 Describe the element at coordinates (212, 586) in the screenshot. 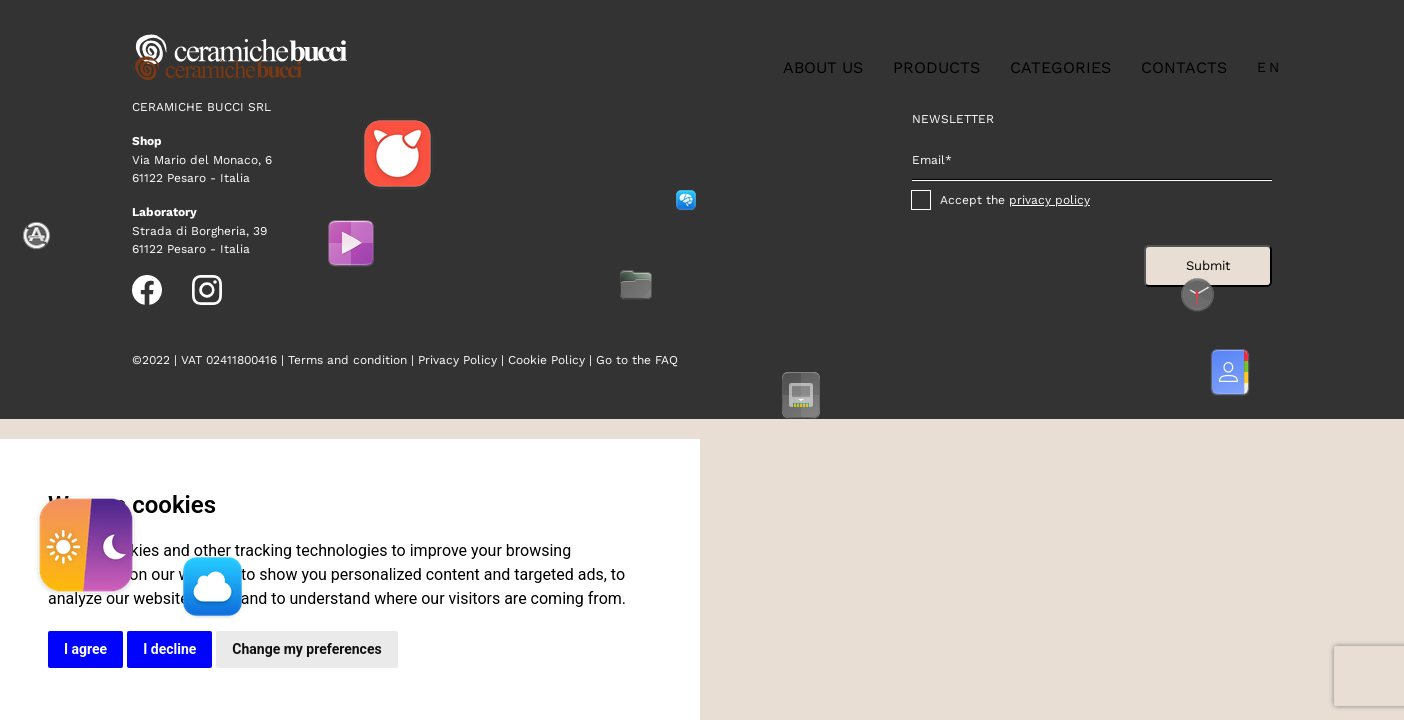

I see `access online account settings` at that location.